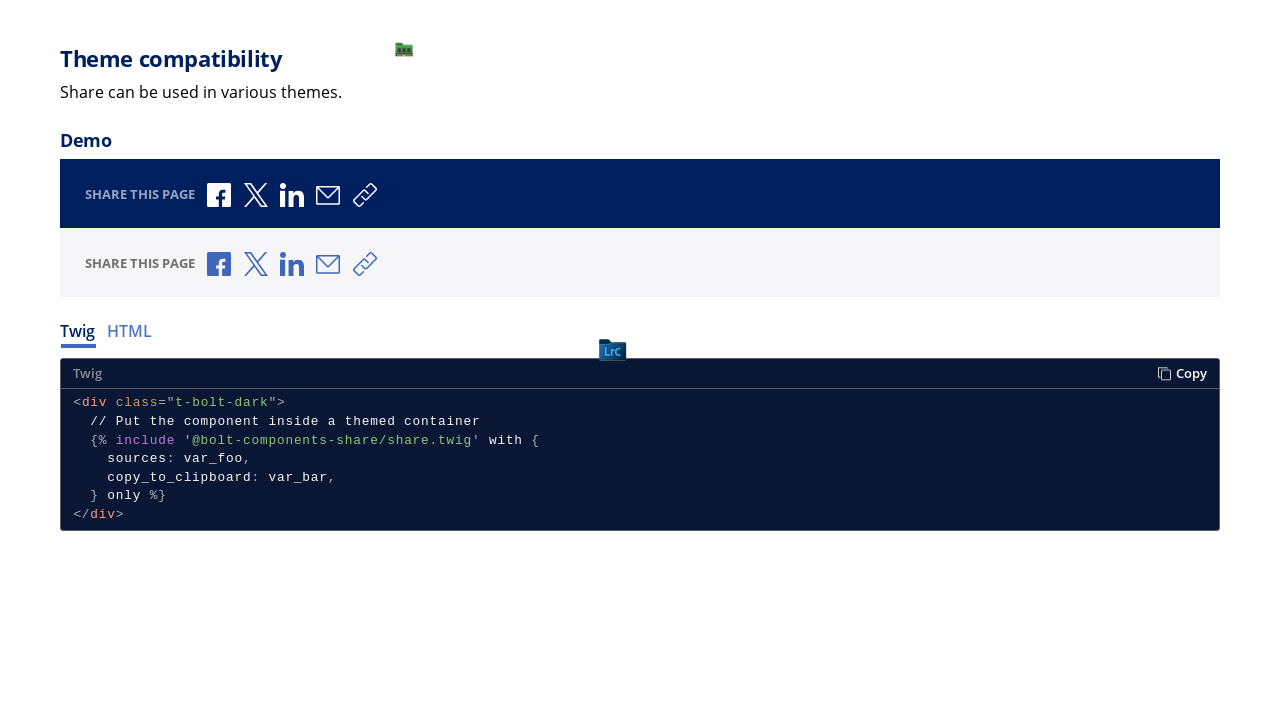  What do you see at coordinates (404, 50) in the screenshot?
I see `folder containing memory or RAM-related files` at bounding box center [404, 50].